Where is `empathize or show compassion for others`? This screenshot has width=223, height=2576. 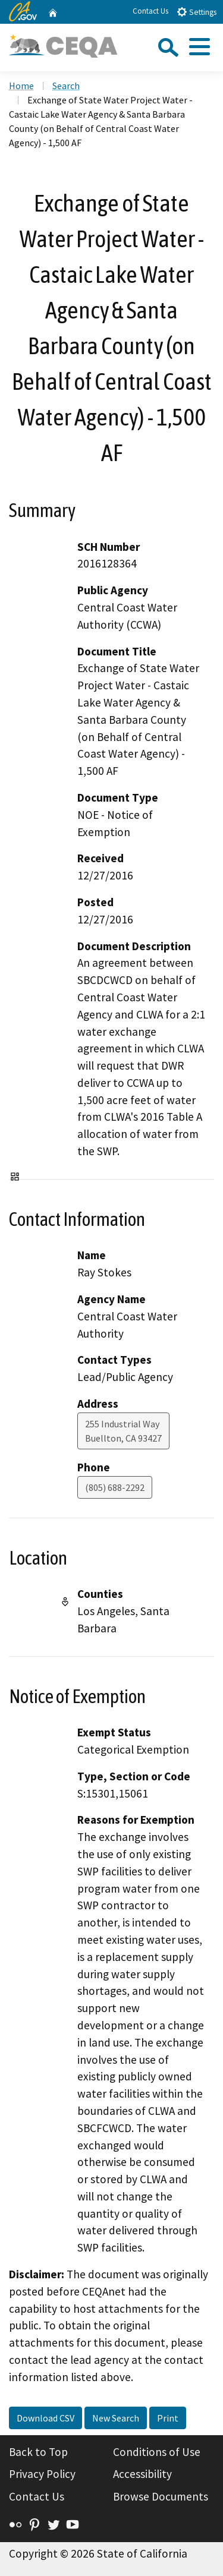
empathize or show compassion for others is located at coordinates (65, 1601).